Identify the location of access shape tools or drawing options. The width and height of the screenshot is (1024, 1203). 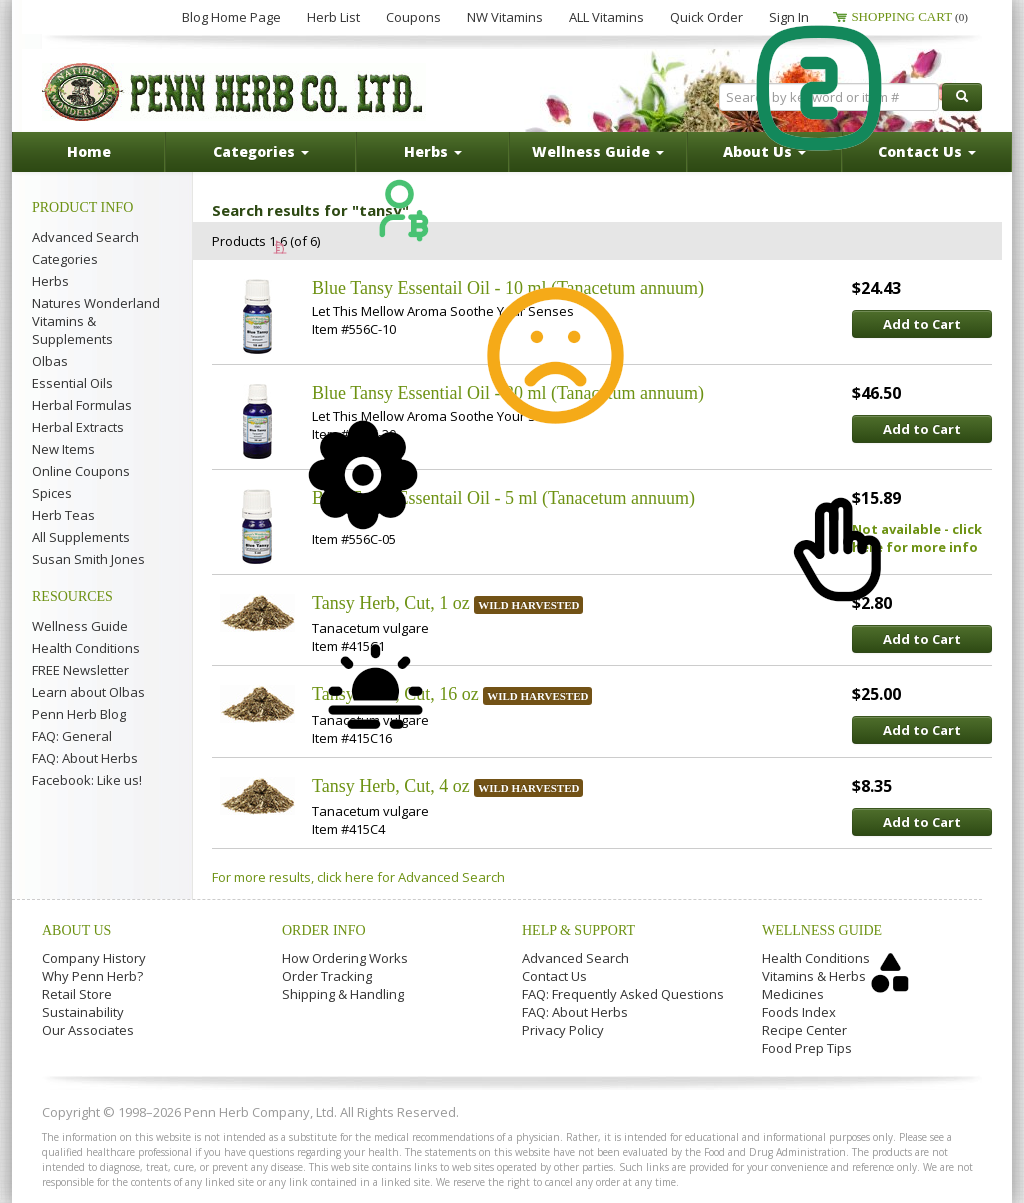
(890, 973).